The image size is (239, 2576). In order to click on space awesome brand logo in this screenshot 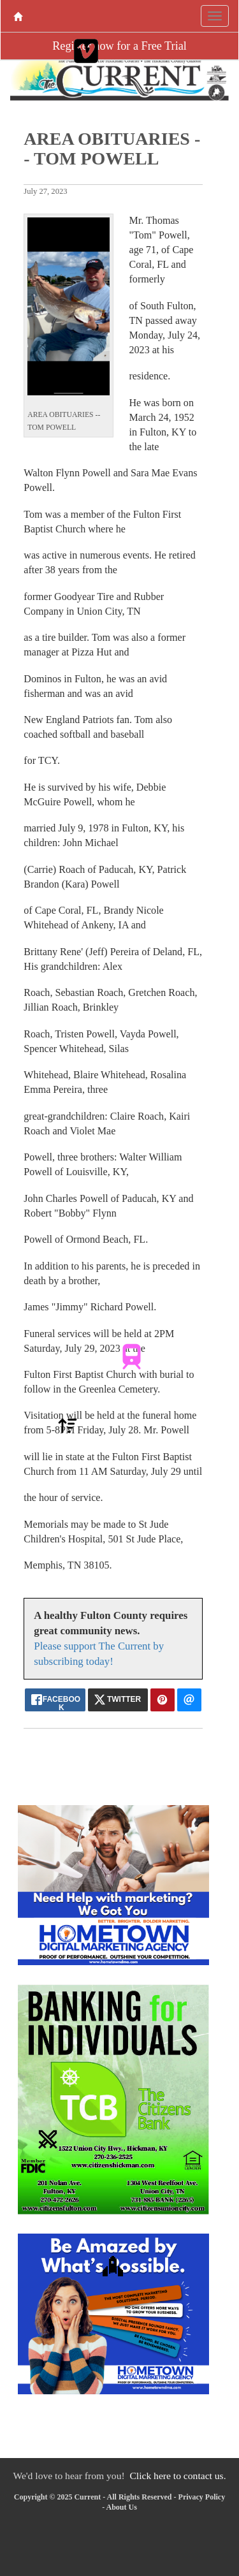, I will do `click(113, 2266)`.